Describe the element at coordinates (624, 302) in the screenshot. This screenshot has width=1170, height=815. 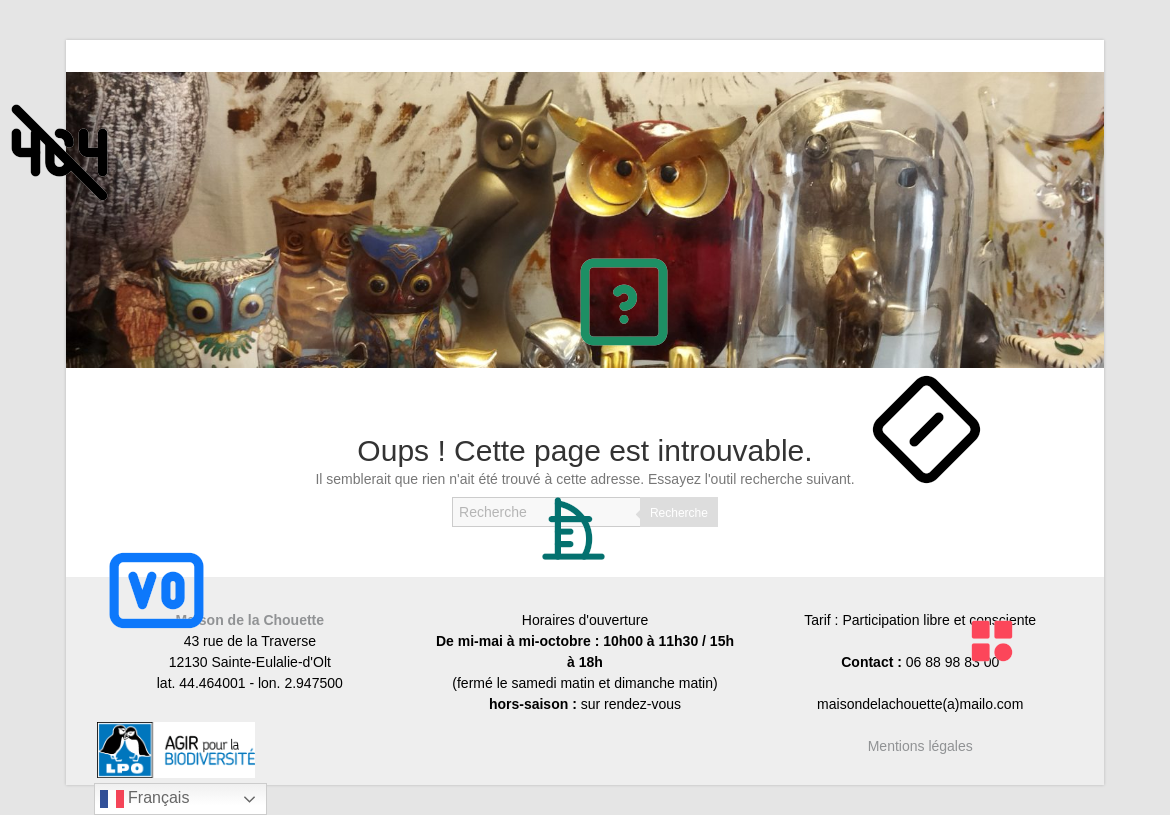
I see `access help or support options` at that location.